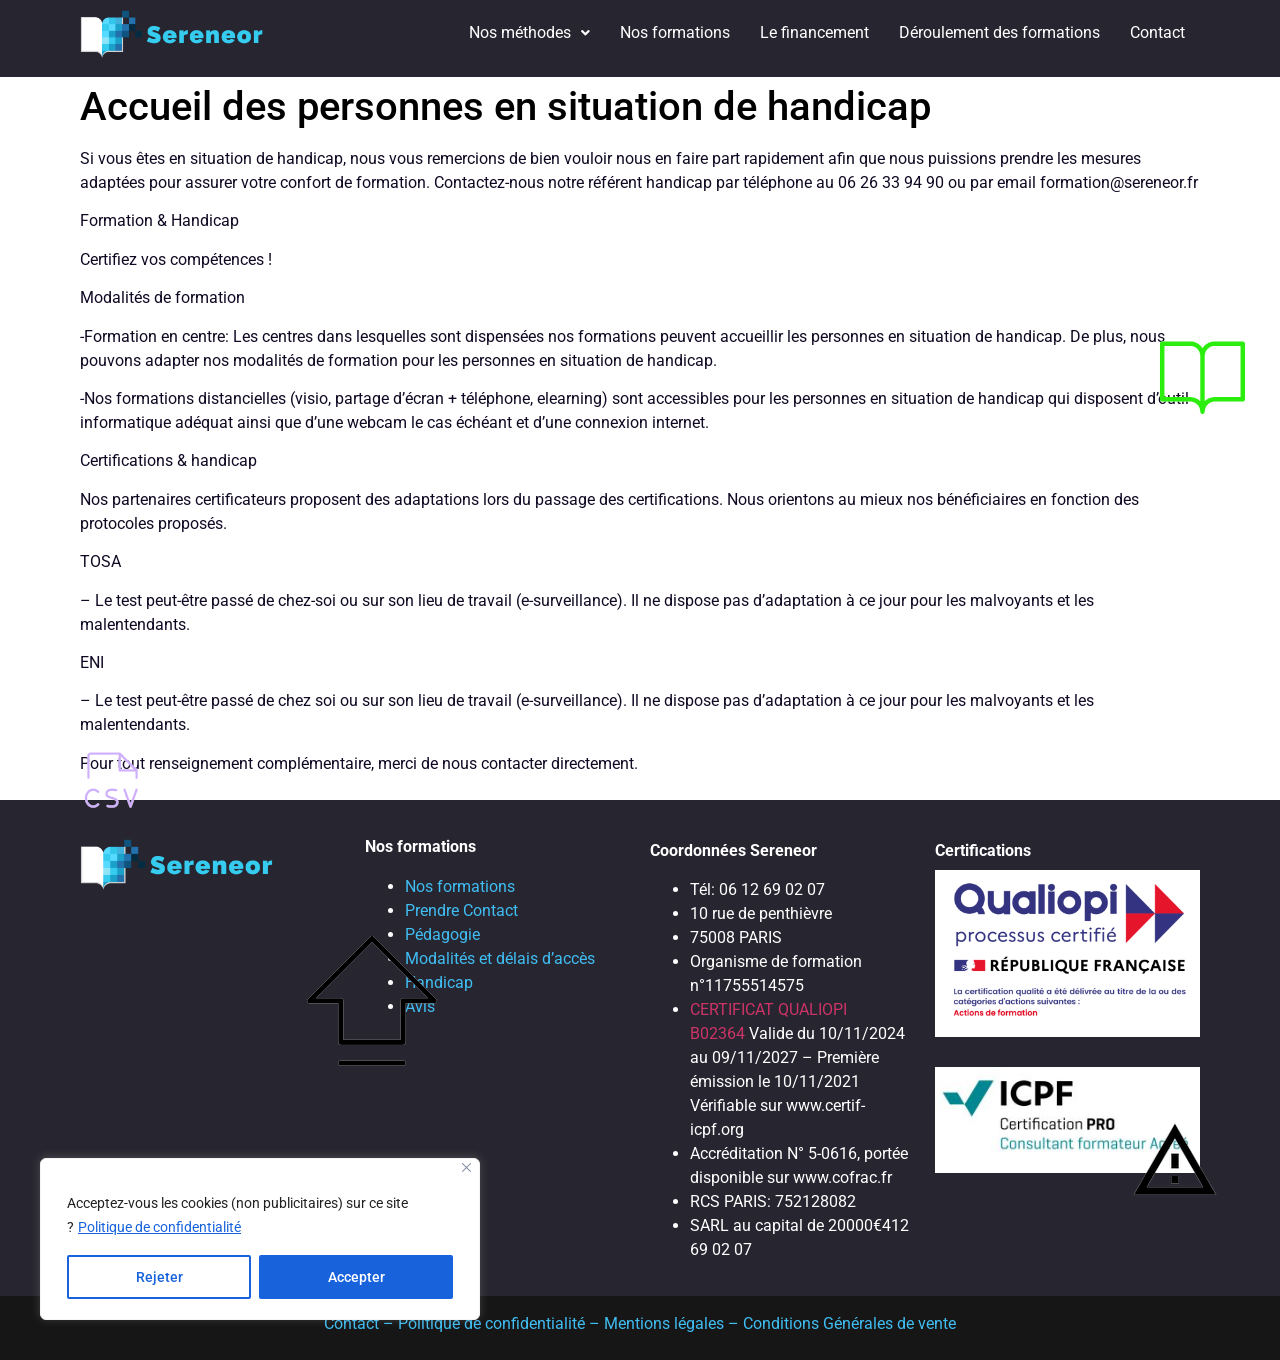 The width and height of the screenshot is (1280, 1360). Describe the element at coordinates (372, 1006) in the screenshot. I see `upload a file or document` at that location.